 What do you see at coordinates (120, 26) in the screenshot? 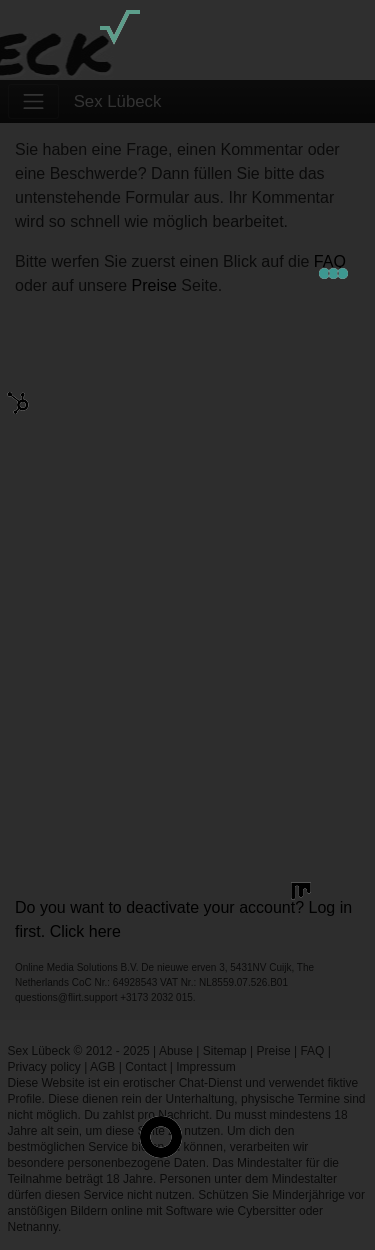
I see `access square root or radical function in calculator` at bounding box center [120, 26].